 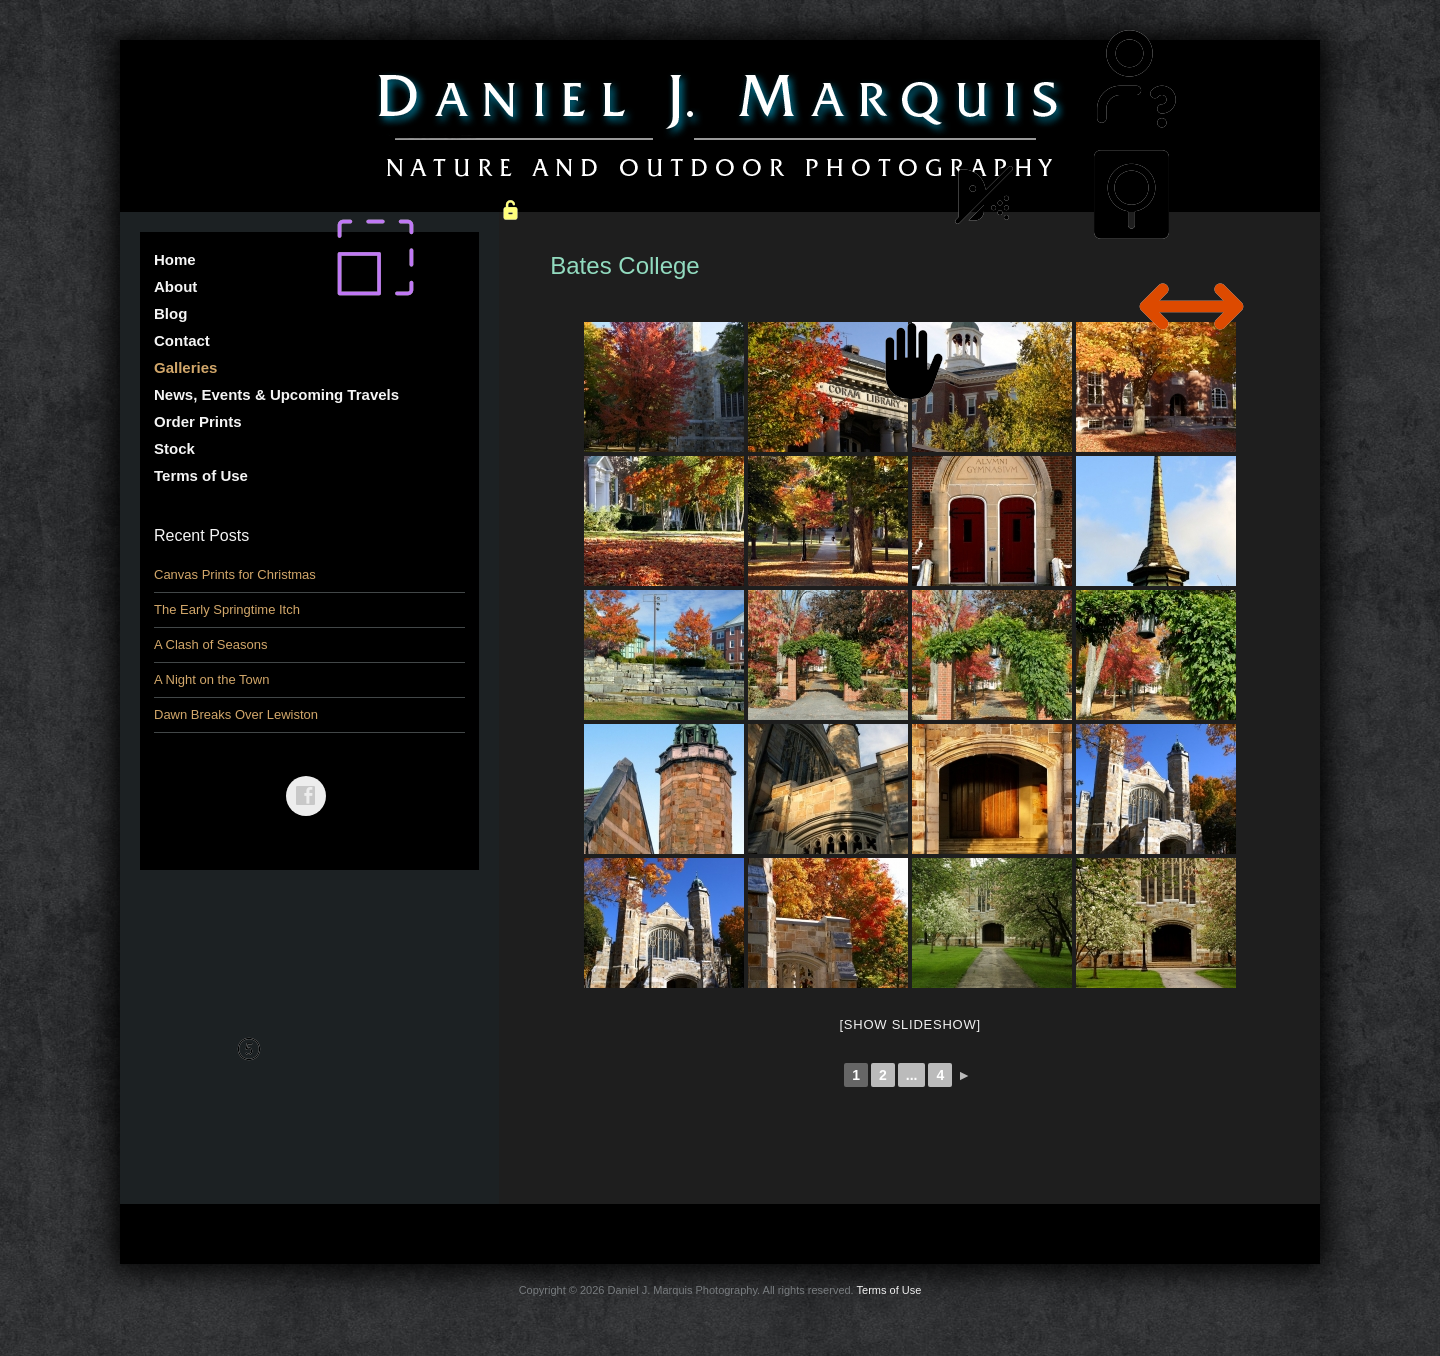 What do you see at coordinates (510, 210) in the screenshot?
I see `unlock a secured item or account` at bounding box center [510, 210].